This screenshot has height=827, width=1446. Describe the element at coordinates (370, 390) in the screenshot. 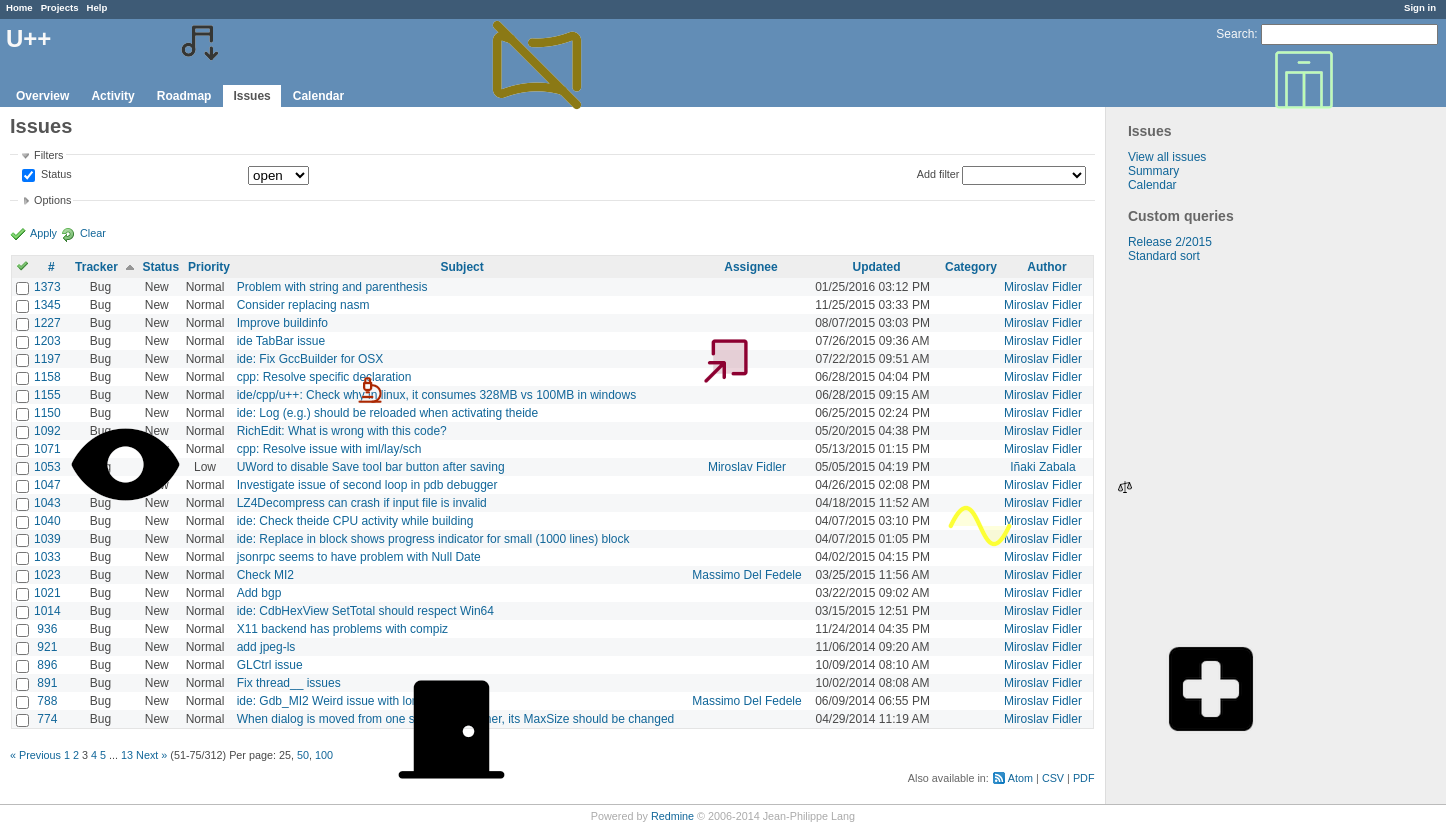

I see `access scientific or research tools` at that location.